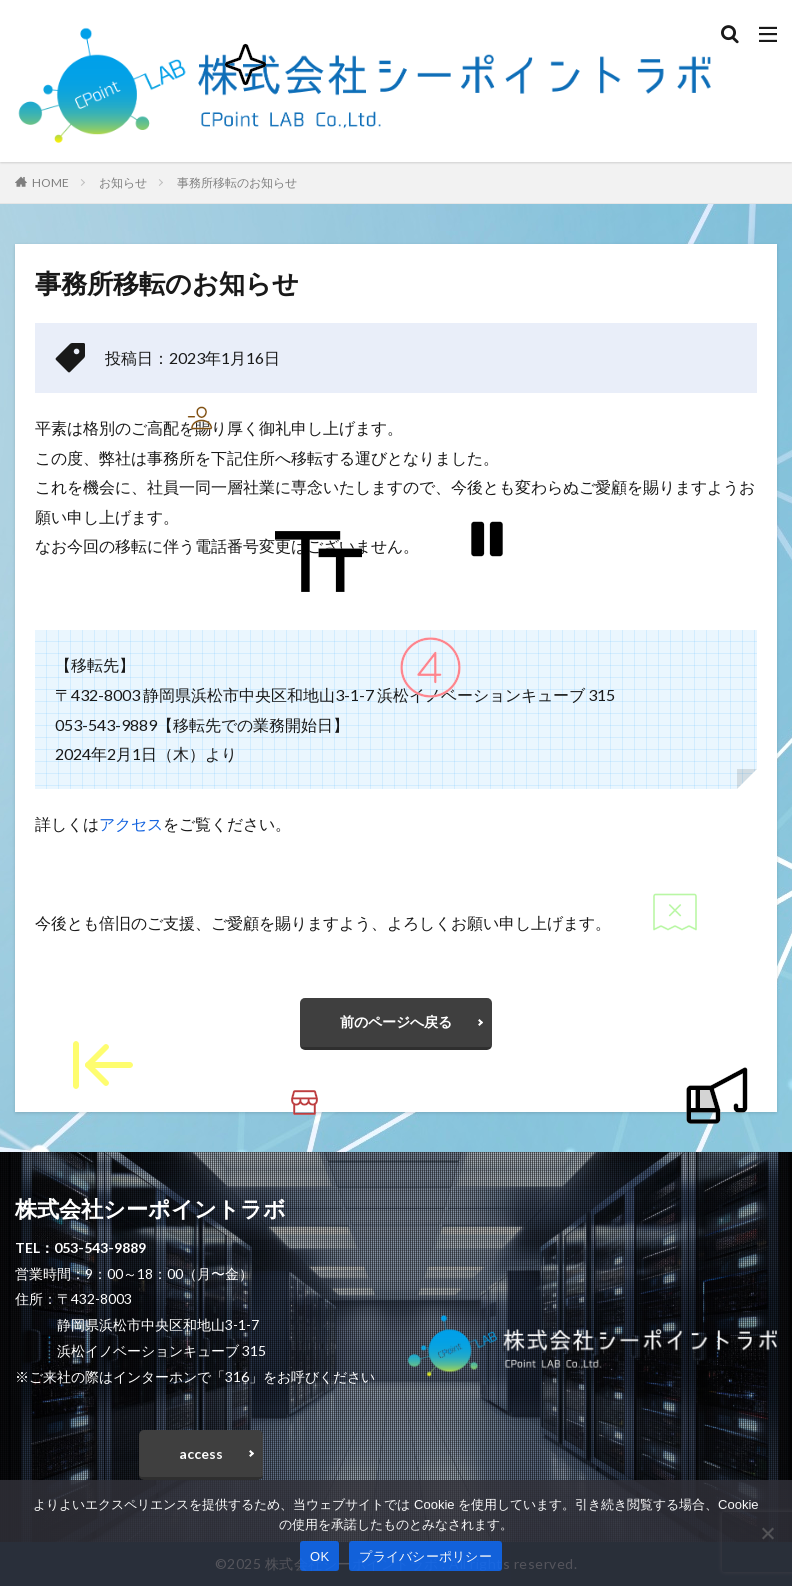 The image size is (792, 1586). I want to click on navigate to the beginning of content, so click(103, 1065).